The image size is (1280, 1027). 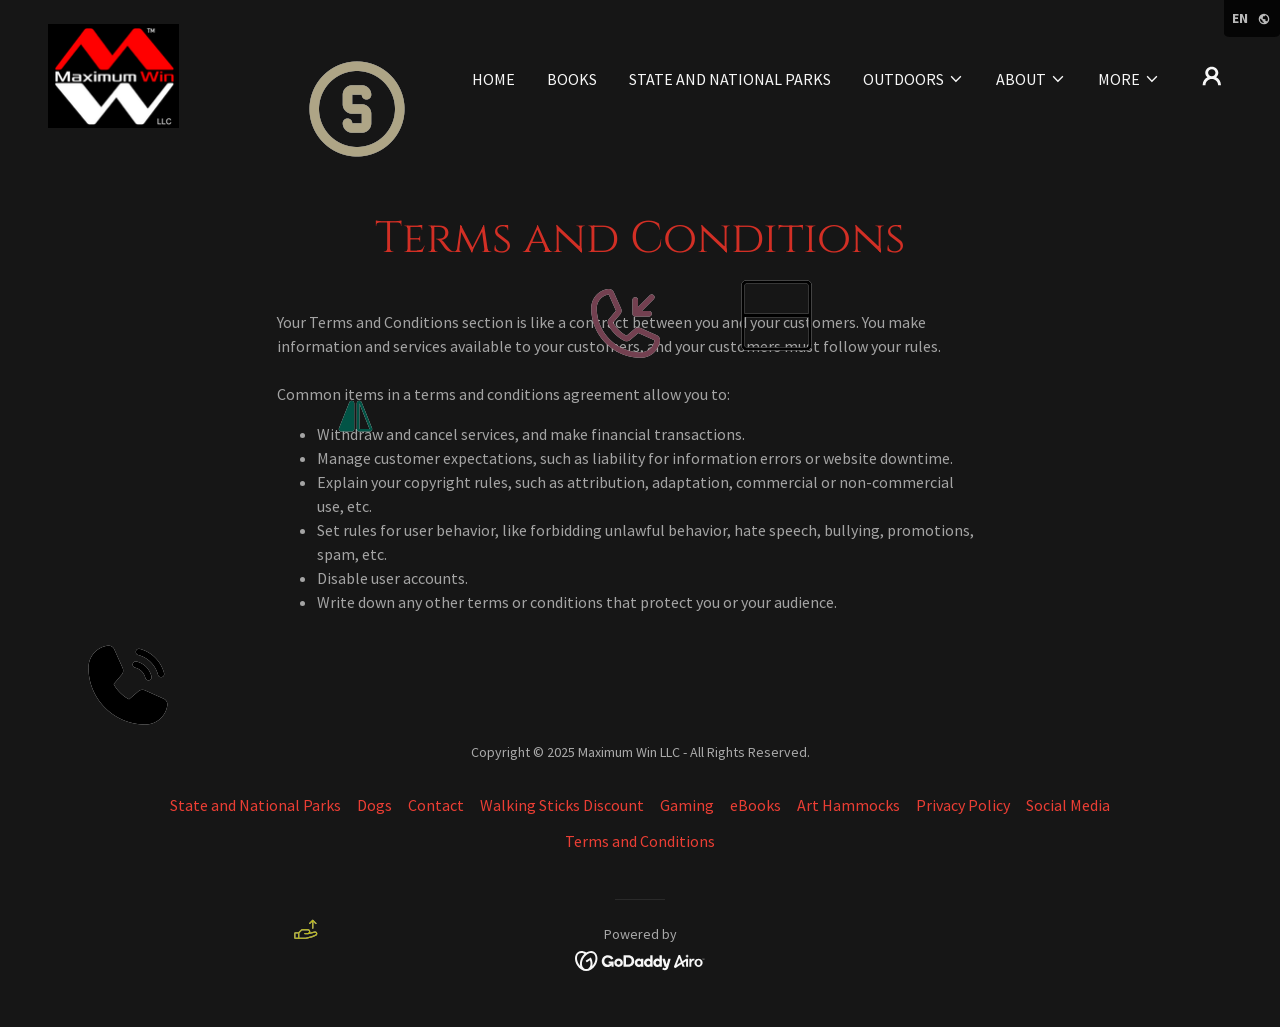 What do you see at coordinates (306, 930) in the screenshot?
I see `upload or send via hand gesture` at bounding box center [306, 930].